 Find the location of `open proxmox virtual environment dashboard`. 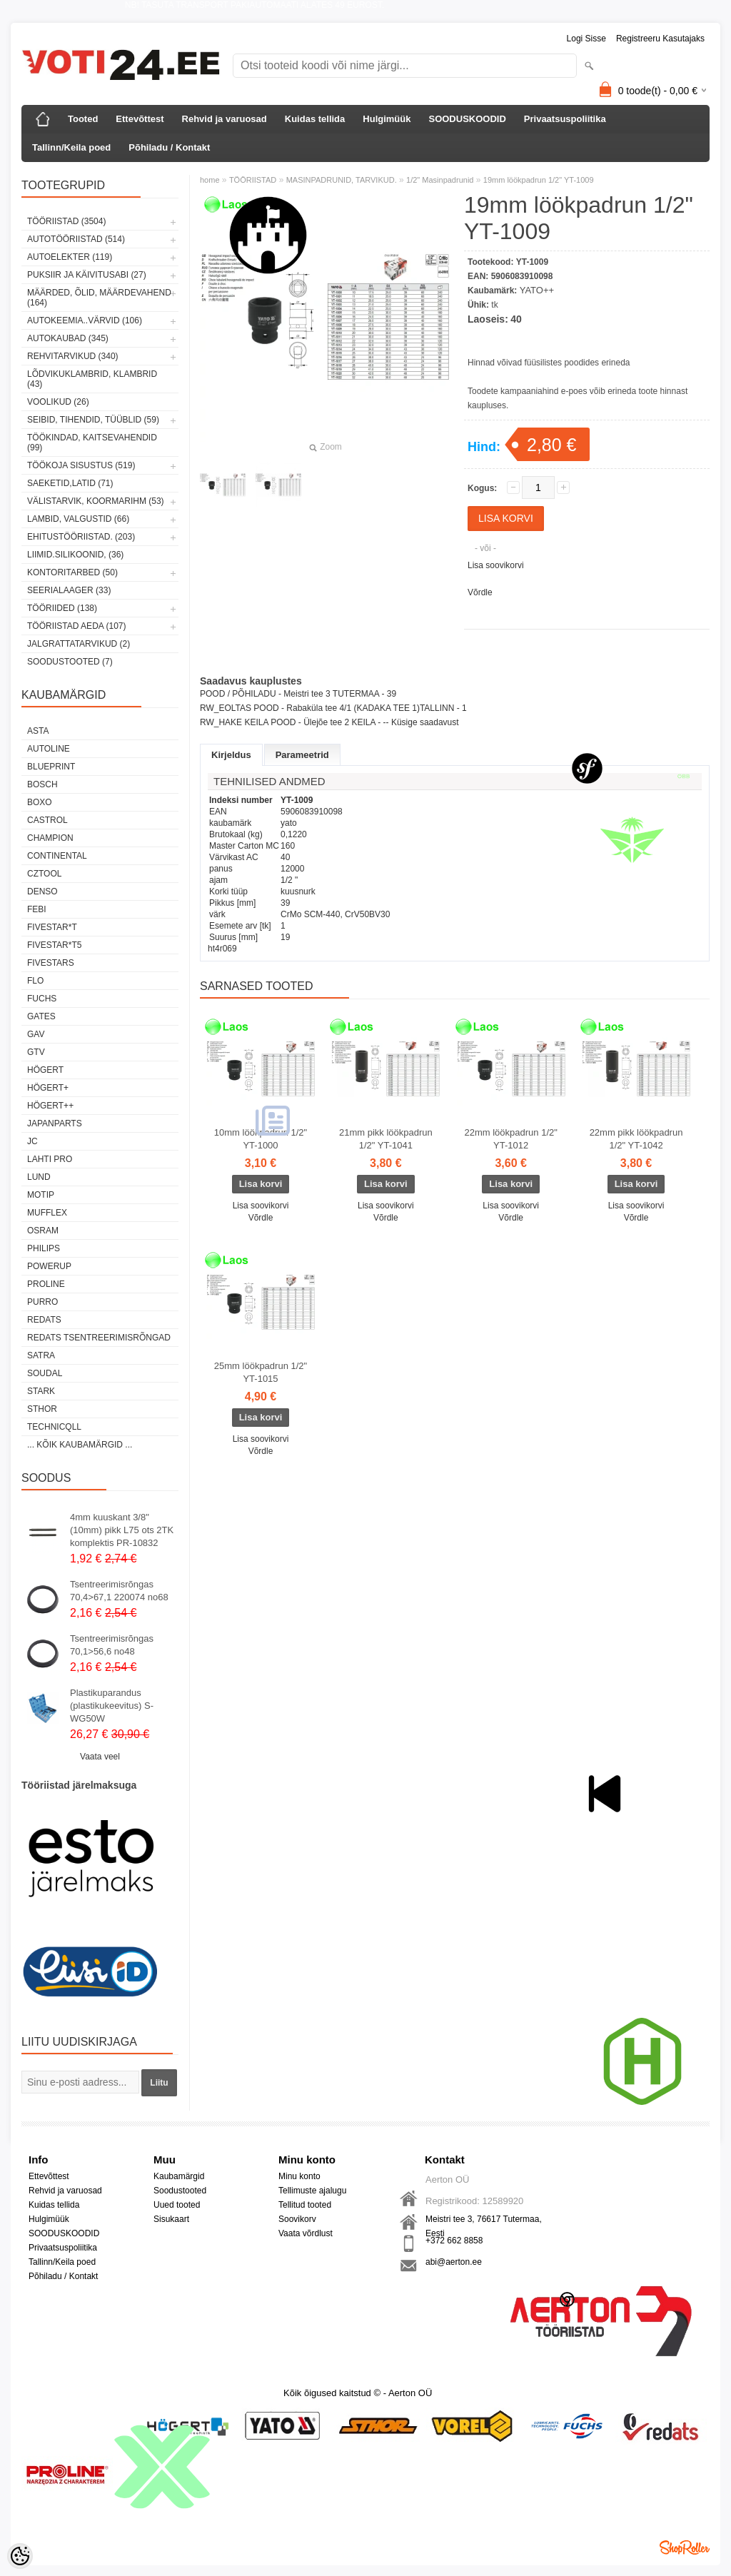

open proxmox virtual environment dashboard is located at coordinates (162, 2467).